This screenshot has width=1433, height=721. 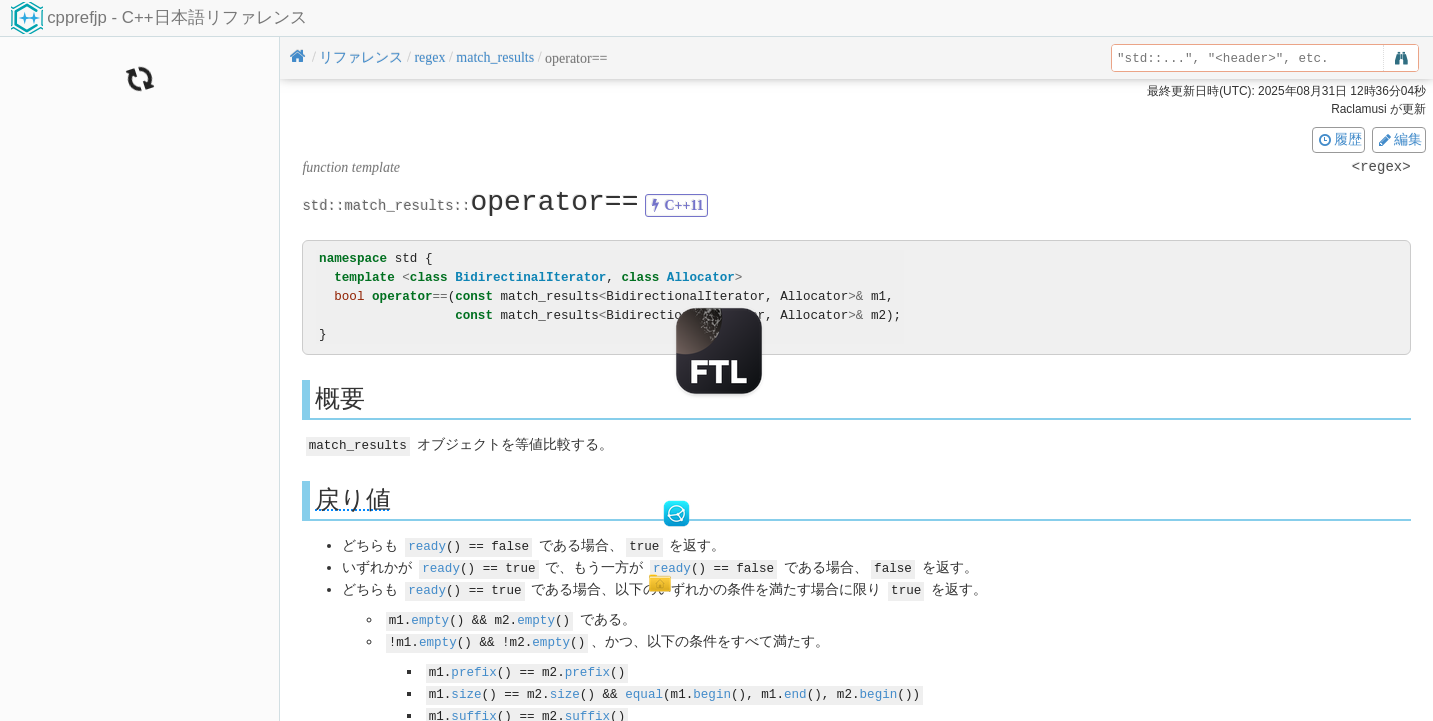 What do you see at coordinates (676, 513) in the screenshot?
I see `open syncthing file synchronization app` at bounding box center [676, 513].